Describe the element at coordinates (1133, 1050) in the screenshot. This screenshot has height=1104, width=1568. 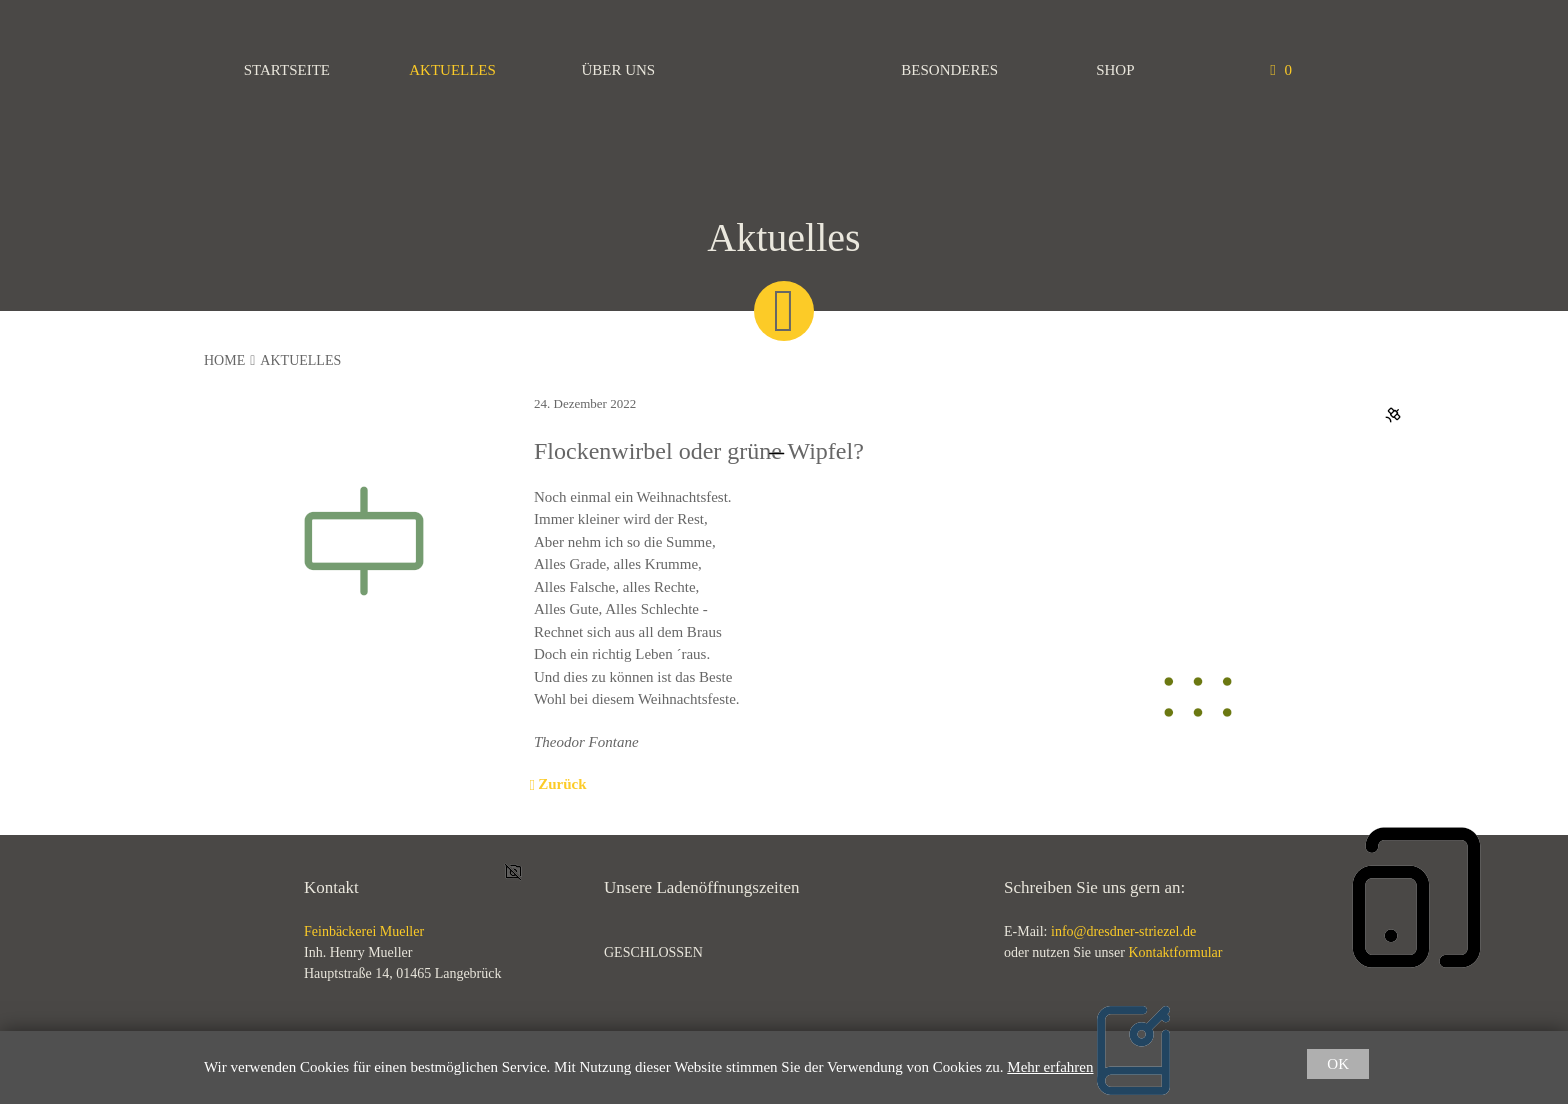
I see `access encrypted or password-protected documents` at that location.